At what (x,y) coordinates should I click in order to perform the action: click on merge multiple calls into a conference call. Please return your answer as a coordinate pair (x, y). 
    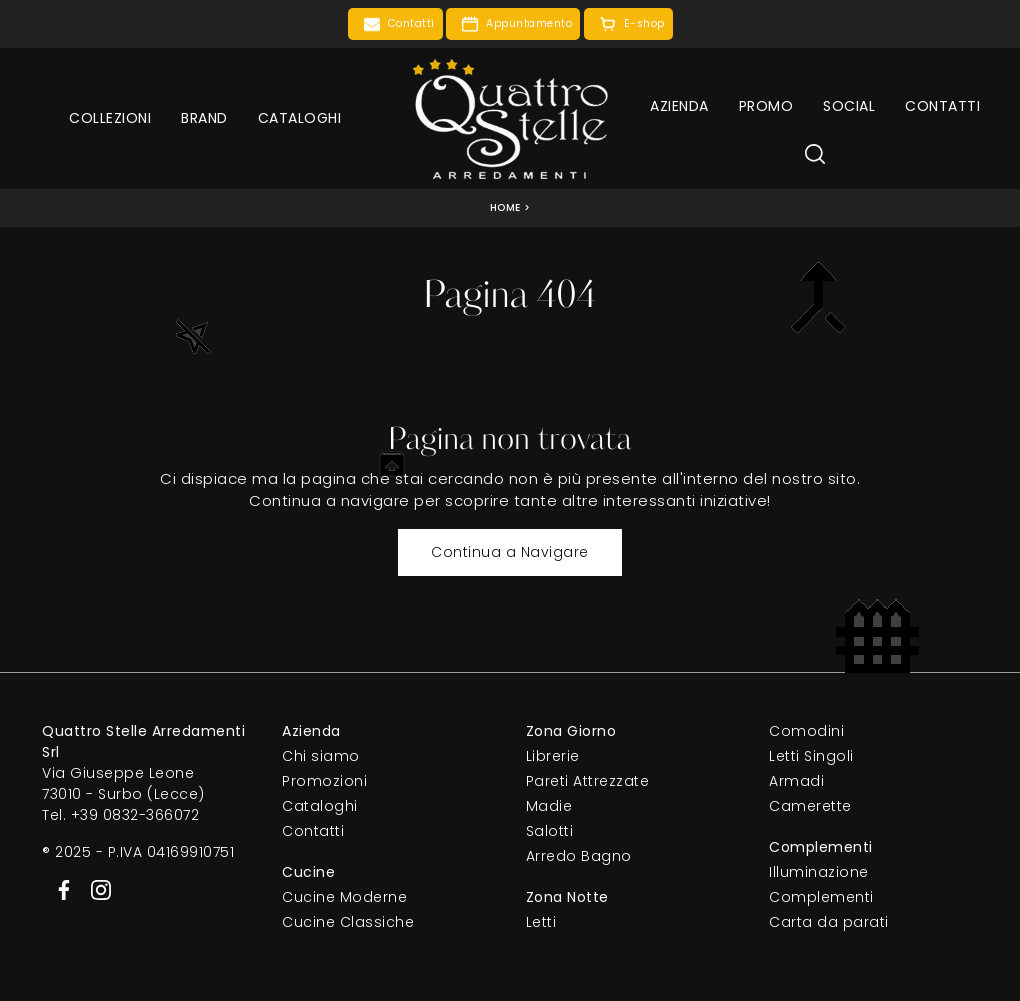
    Looking at the image, I should click on (818, 297).